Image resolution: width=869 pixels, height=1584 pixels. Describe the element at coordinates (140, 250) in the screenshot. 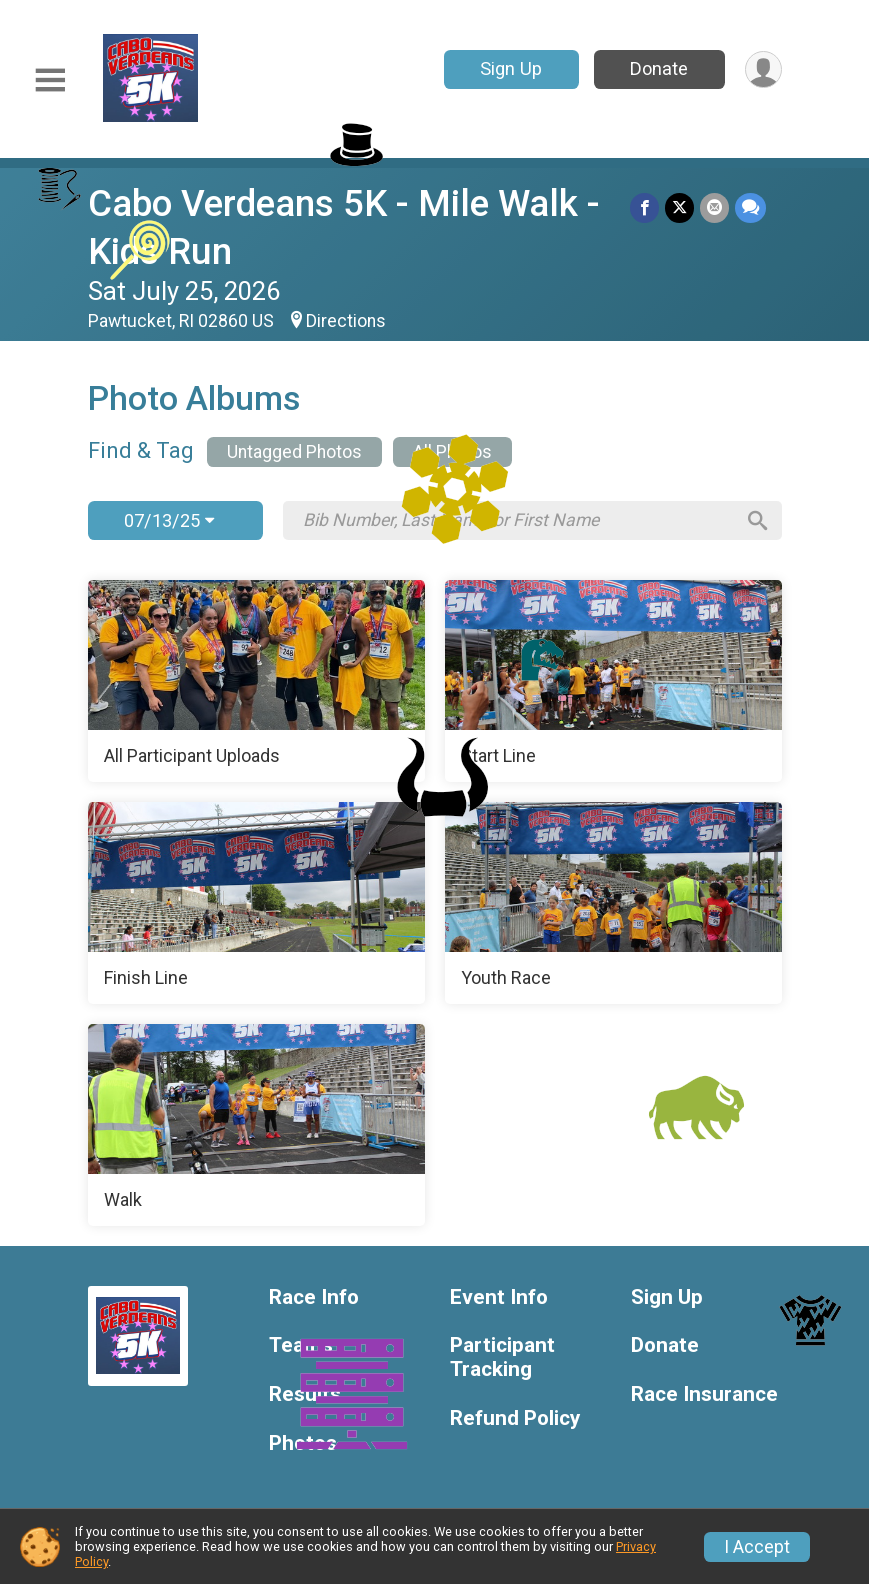

I see `sweet treat or candy shop category` at that location.